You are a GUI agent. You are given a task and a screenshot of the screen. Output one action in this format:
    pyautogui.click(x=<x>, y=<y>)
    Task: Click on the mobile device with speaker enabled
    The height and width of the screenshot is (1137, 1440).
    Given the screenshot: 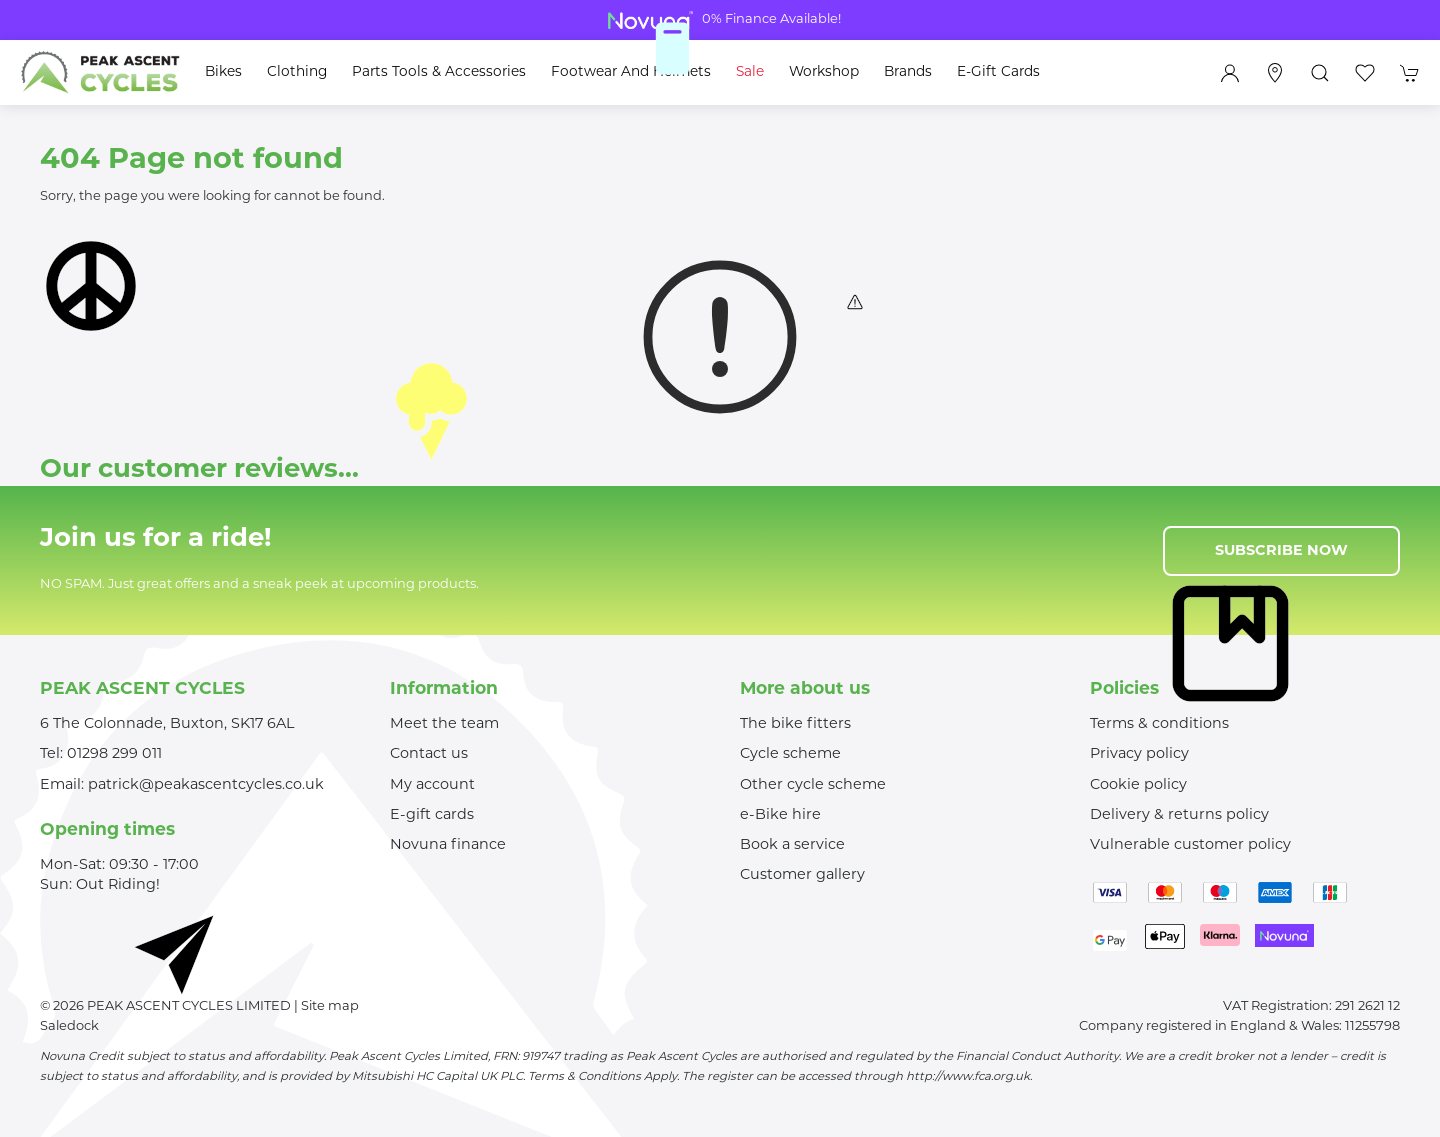 What is the action you would take?
    pyautogui.click(x=672, y=48)
    